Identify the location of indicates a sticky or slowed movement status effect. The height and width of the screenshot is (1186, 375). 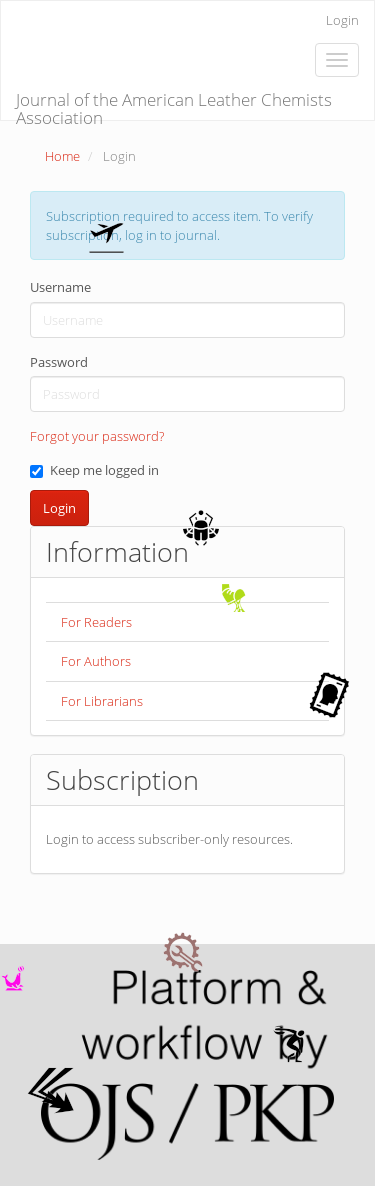
(236, 598).